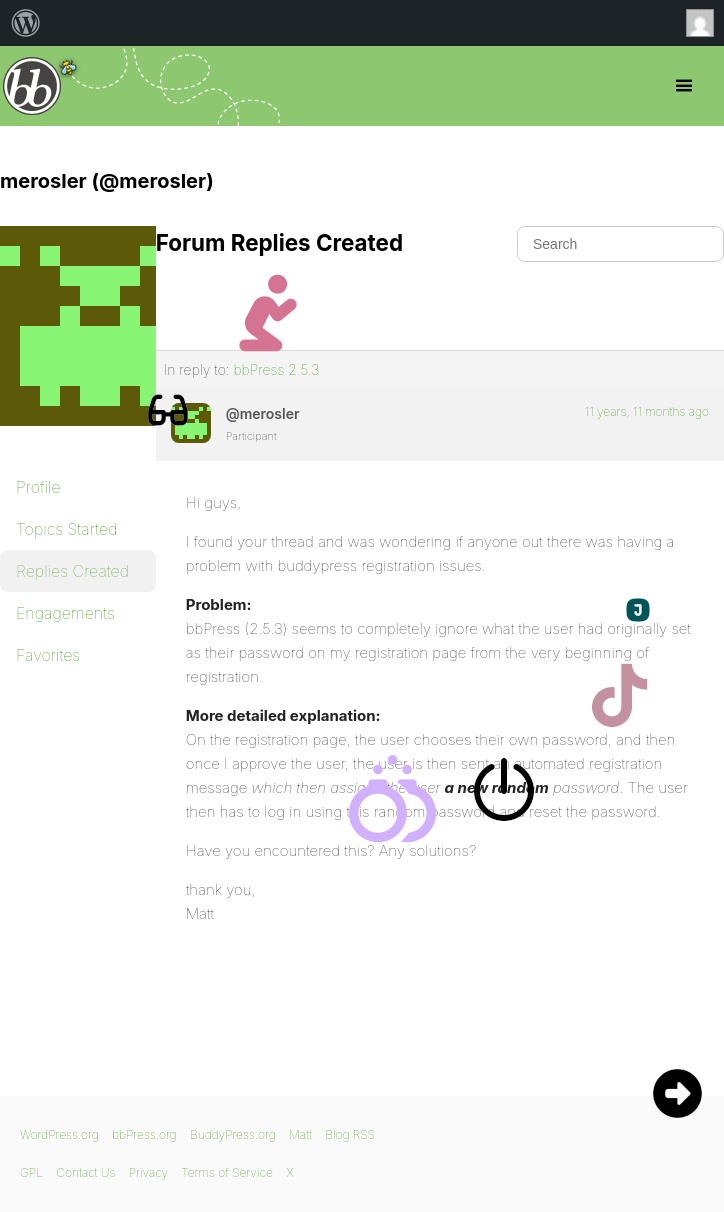 The image size is (724, 1212). I want to click on open tiktok app, so click(619, 695).